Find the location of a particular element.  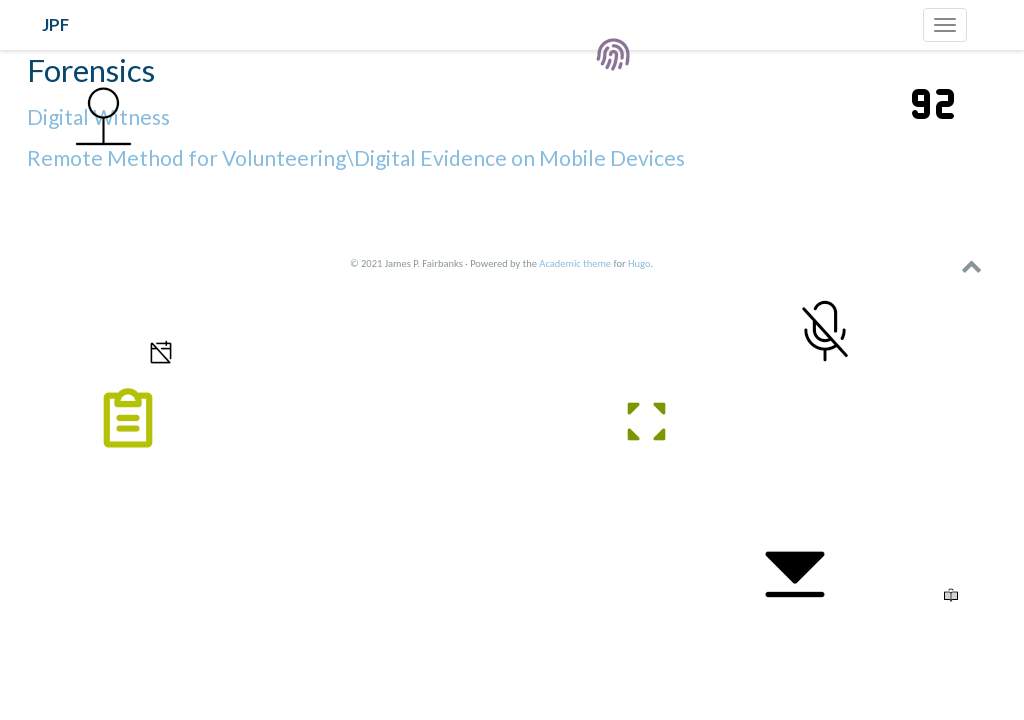

displays the number 92 as a badge or counter is located at coordinates (933, 104).